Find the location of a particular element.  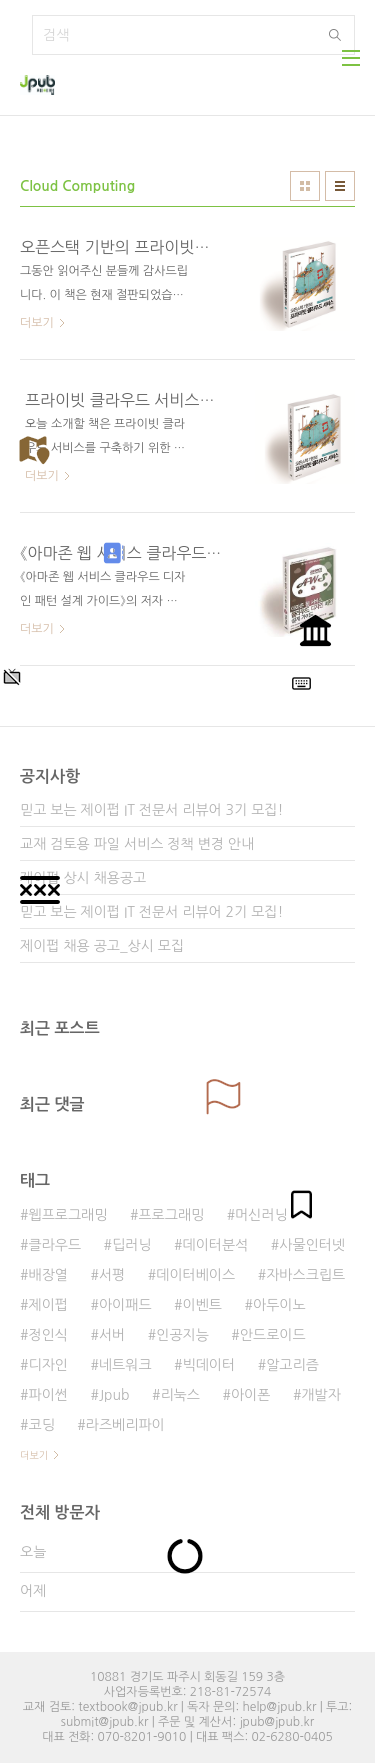

tv is currently off or unavailable is located at coordinates (12, 677).